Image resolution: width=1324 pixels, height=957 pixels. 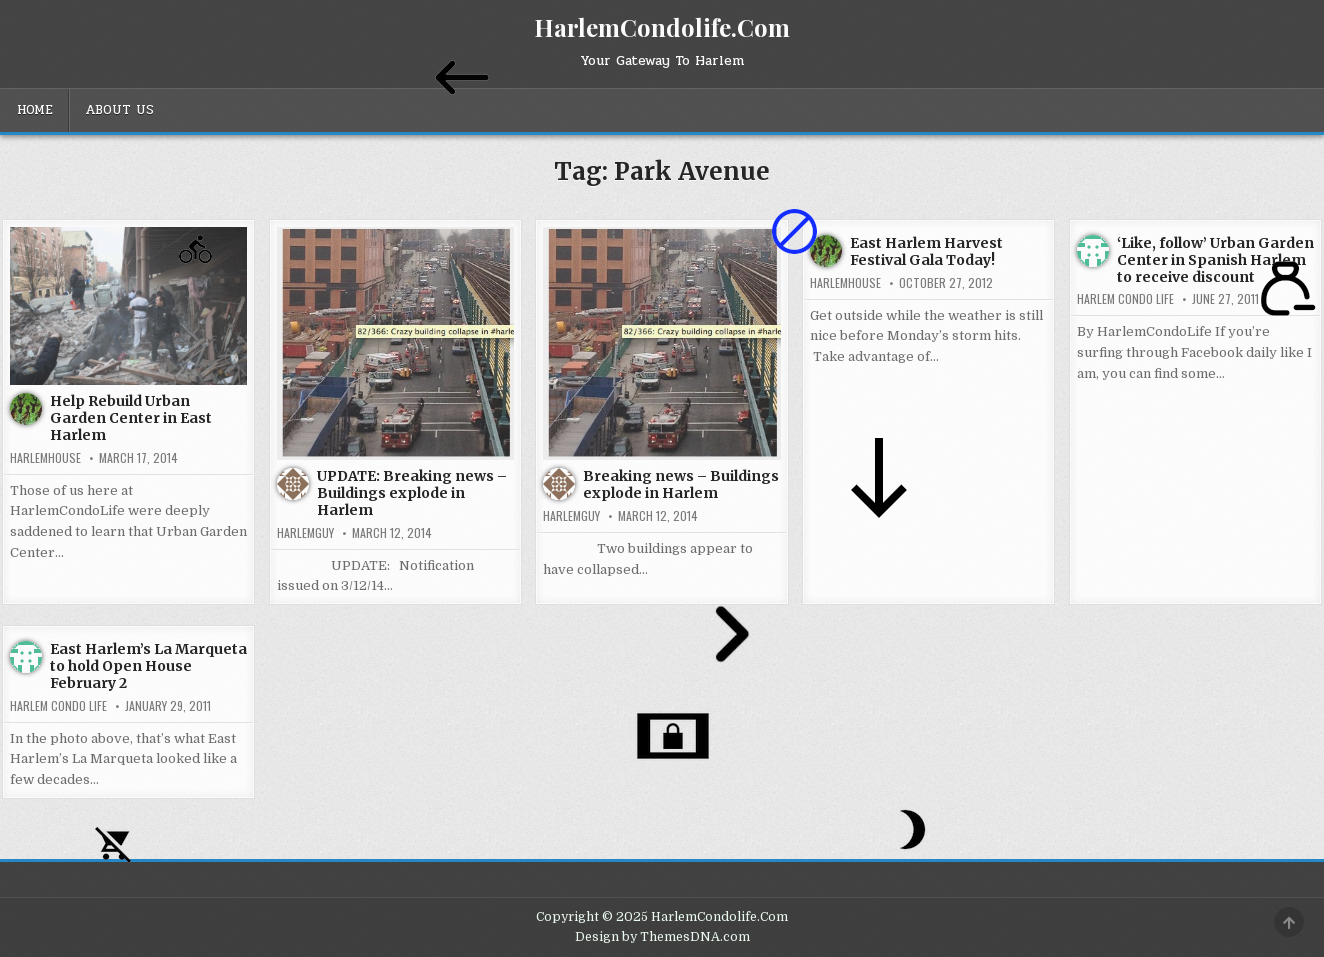 What do you see at coordinates (731, 634) in the screenshot?
I see `navigate to the next item or screen` at bounding box center [731, 634].